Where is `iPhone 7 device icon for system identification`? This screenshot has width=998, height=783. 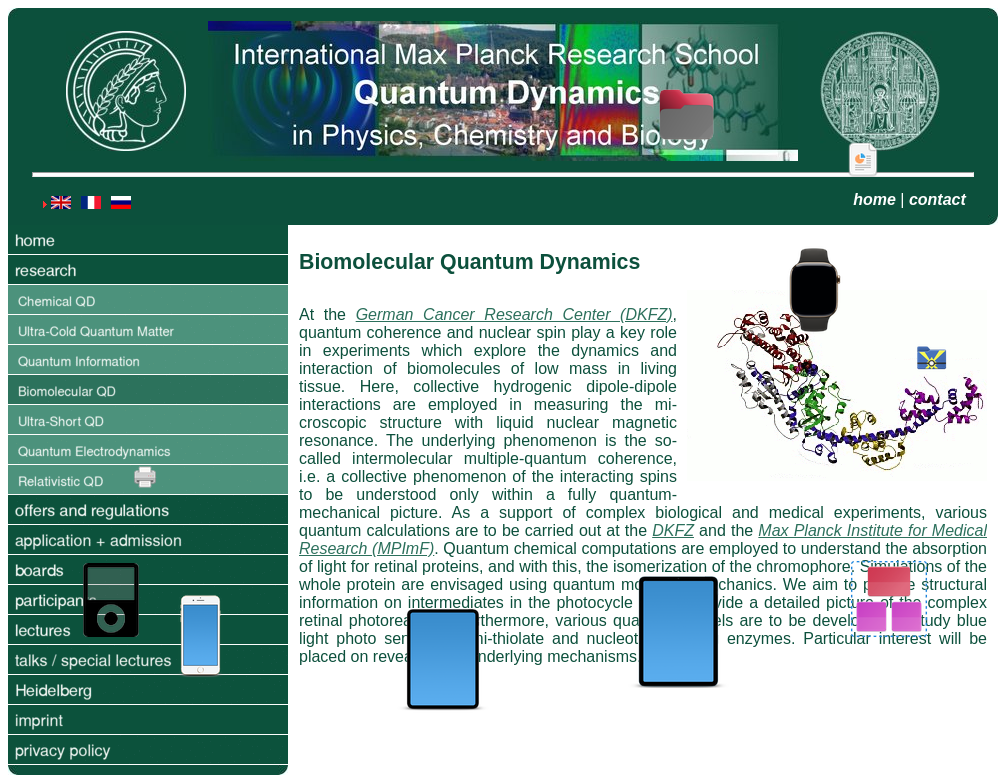 iPhone 7 device icon for system identification is located at coordinates (200, 636).